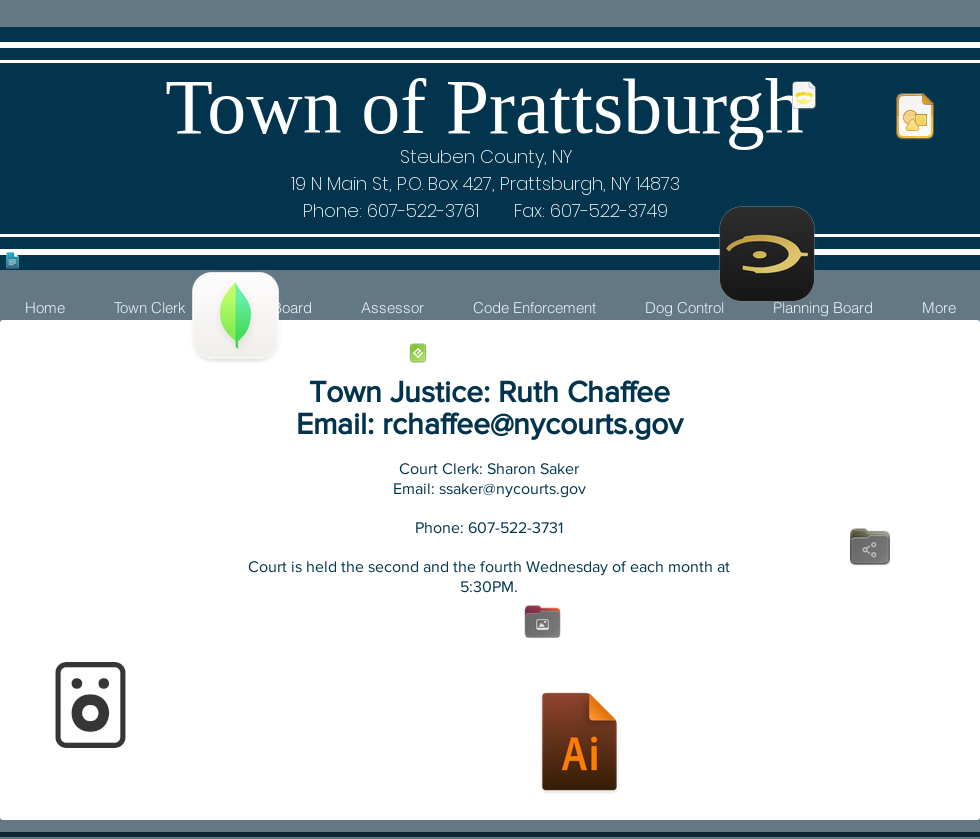 Image resolution: width=980 pixels, height=839 pixels. I want to click on open the halo app, so click(767, 254).